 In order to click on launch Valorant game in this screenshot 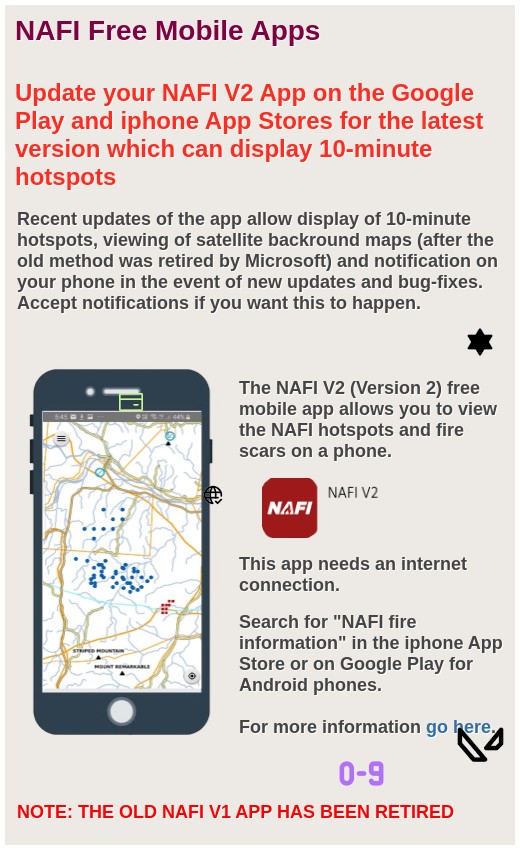, I will do `click(480, 743)`.